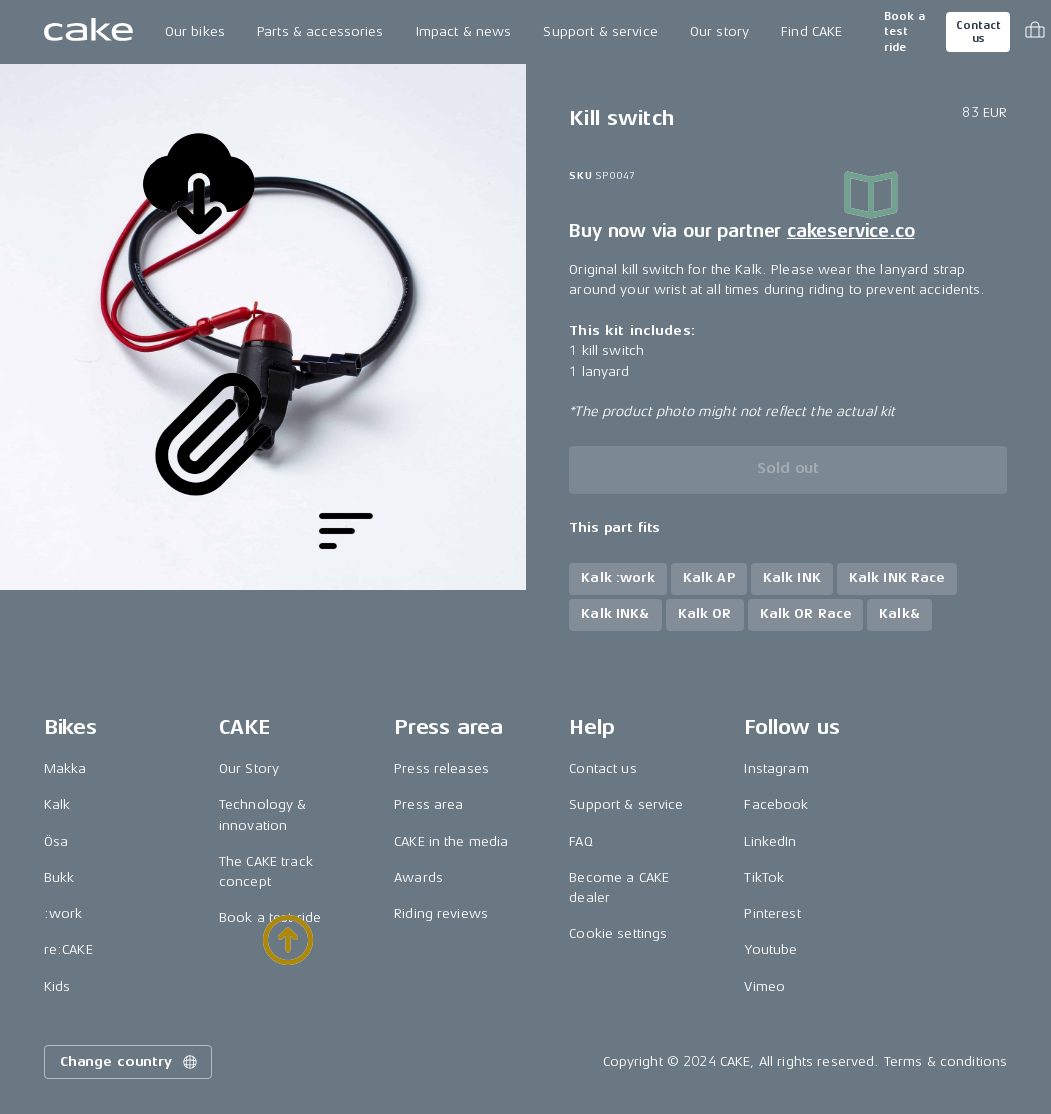 This screenshot has width=1051, height=1114. What do you see at coordinates (871, 195) in the screenshot?
I see `open reading mode or e-book reader` at bounding box center [871, 195].